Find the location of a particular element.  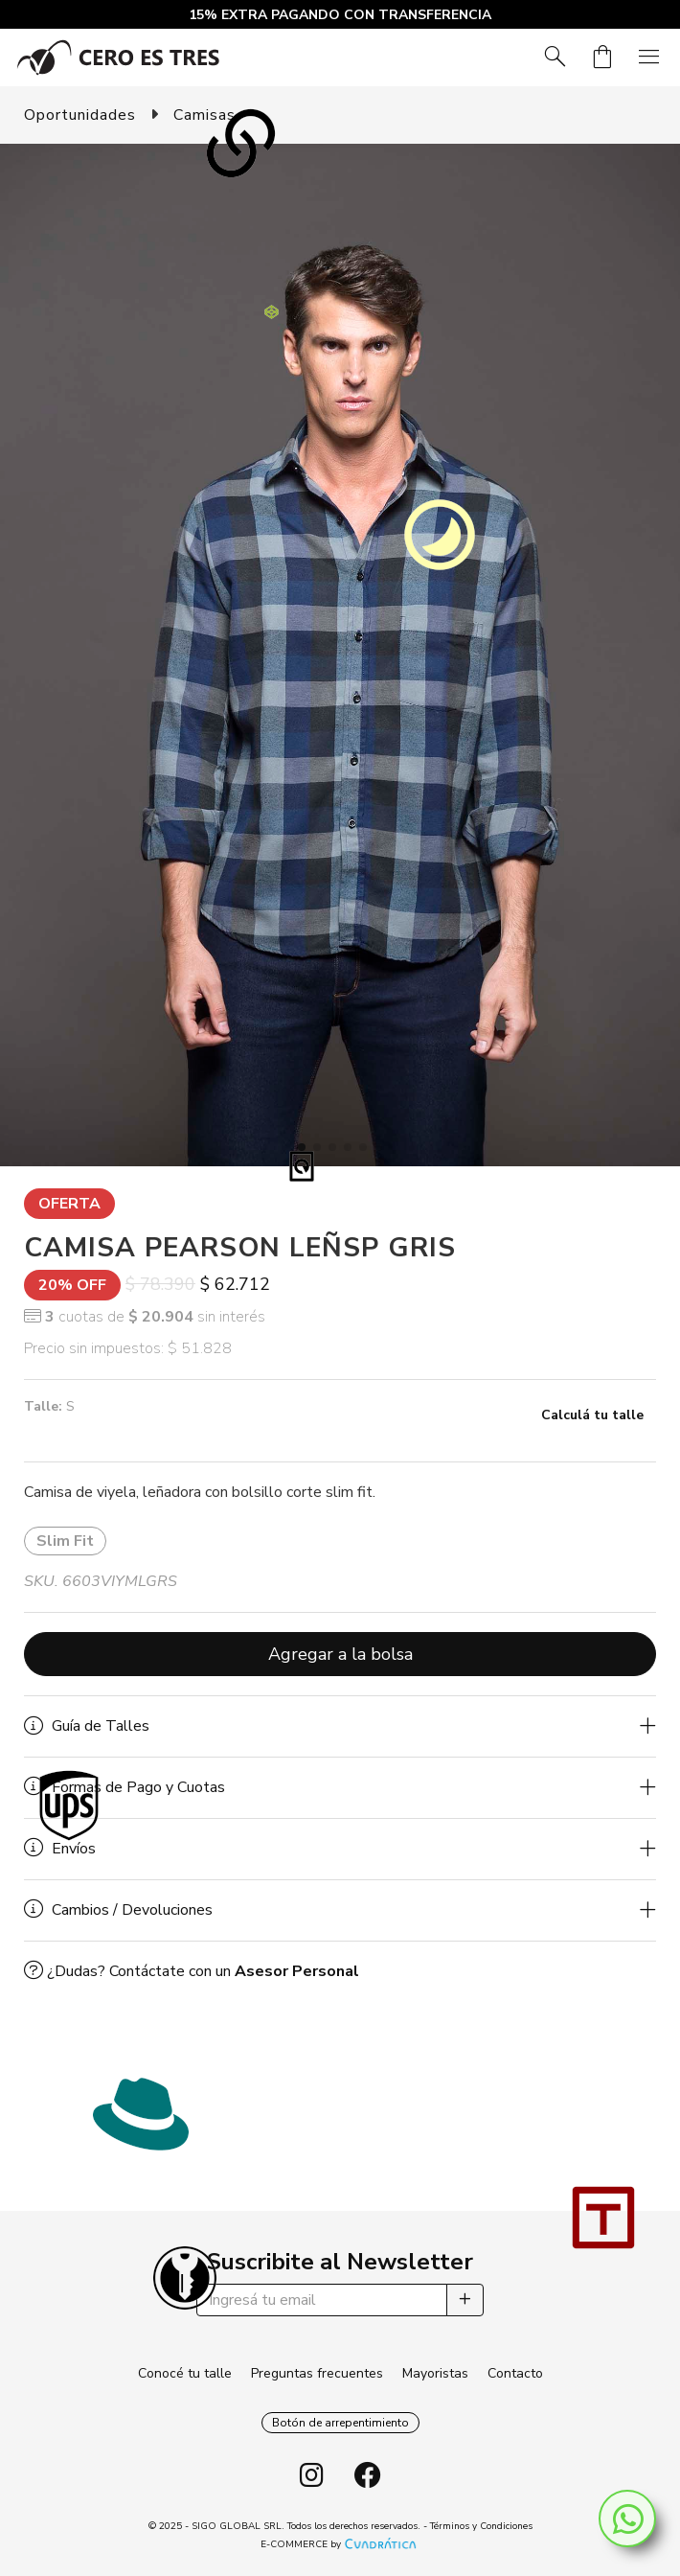

adjust display contrast settings is located at coordinates (440, 535).